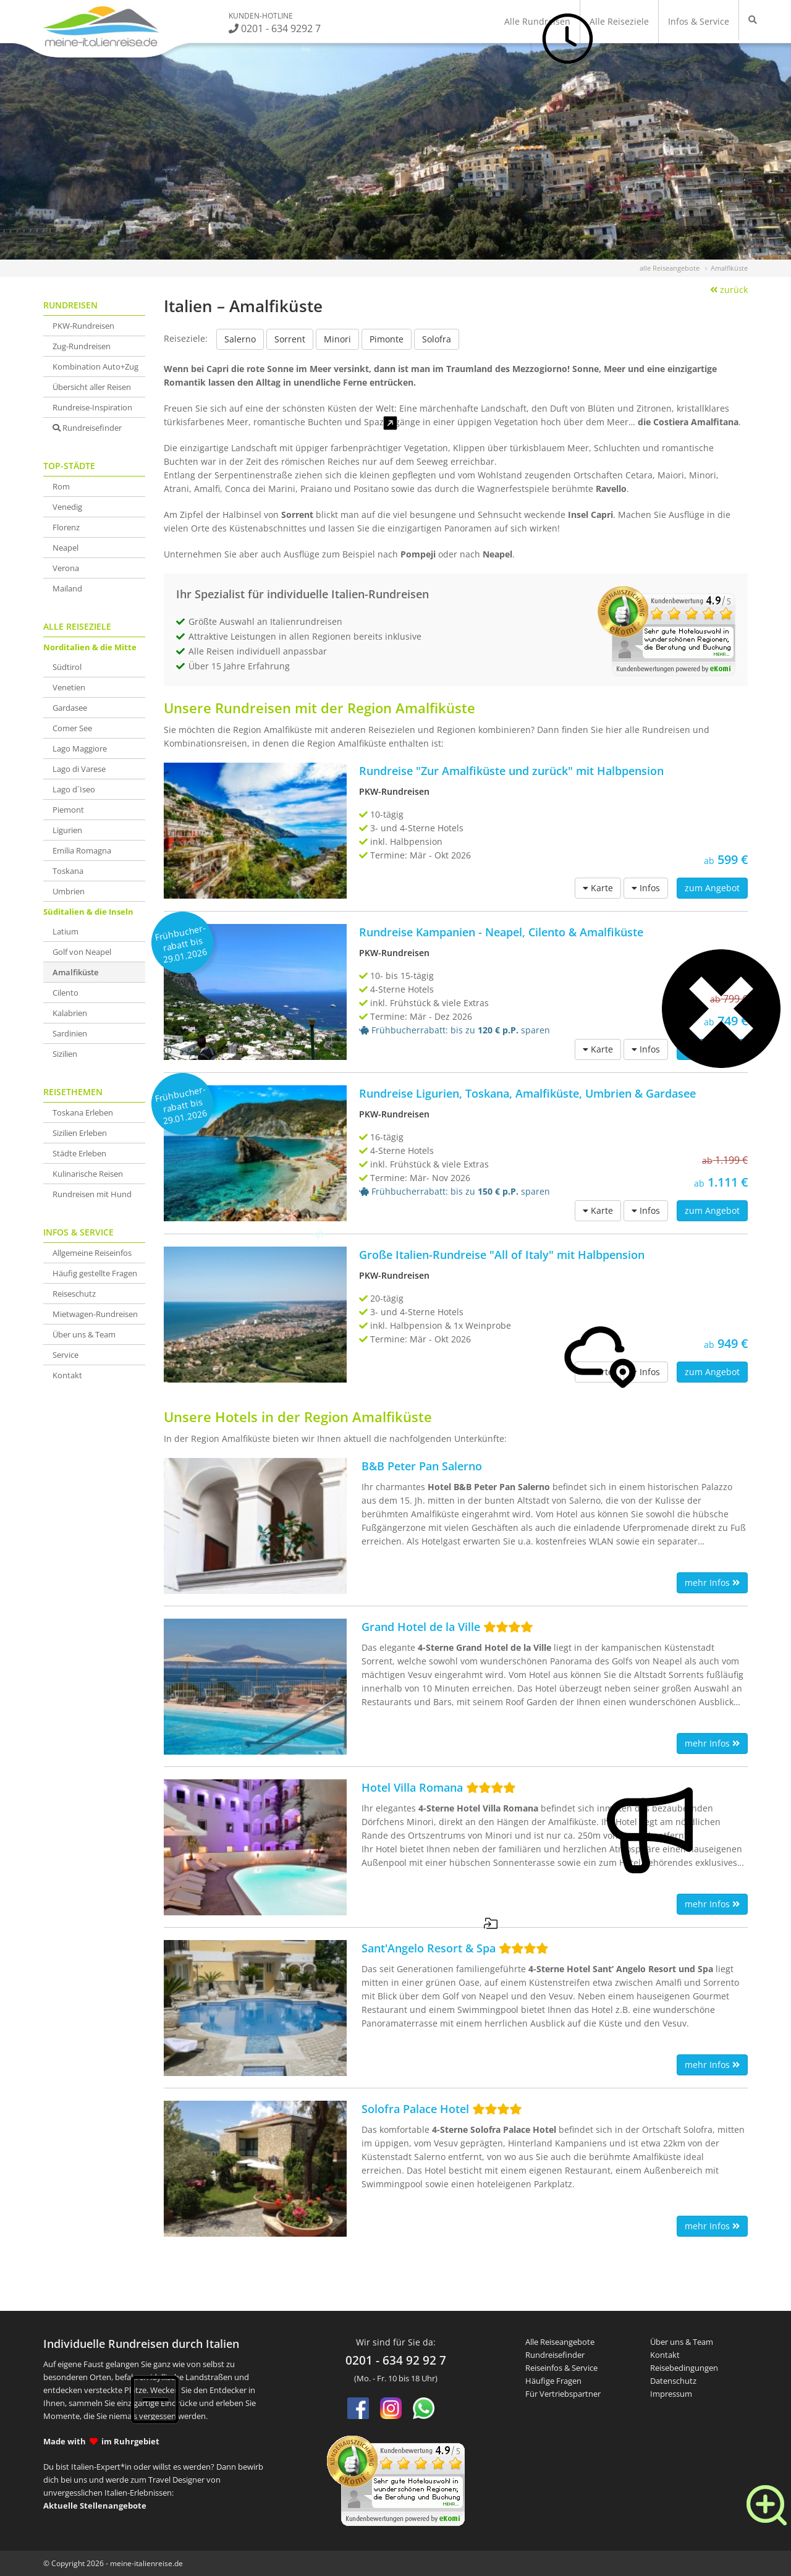  Describe the element at coordinates (766, 2505) in the screenshot. I see `zoom in on content` at that location.